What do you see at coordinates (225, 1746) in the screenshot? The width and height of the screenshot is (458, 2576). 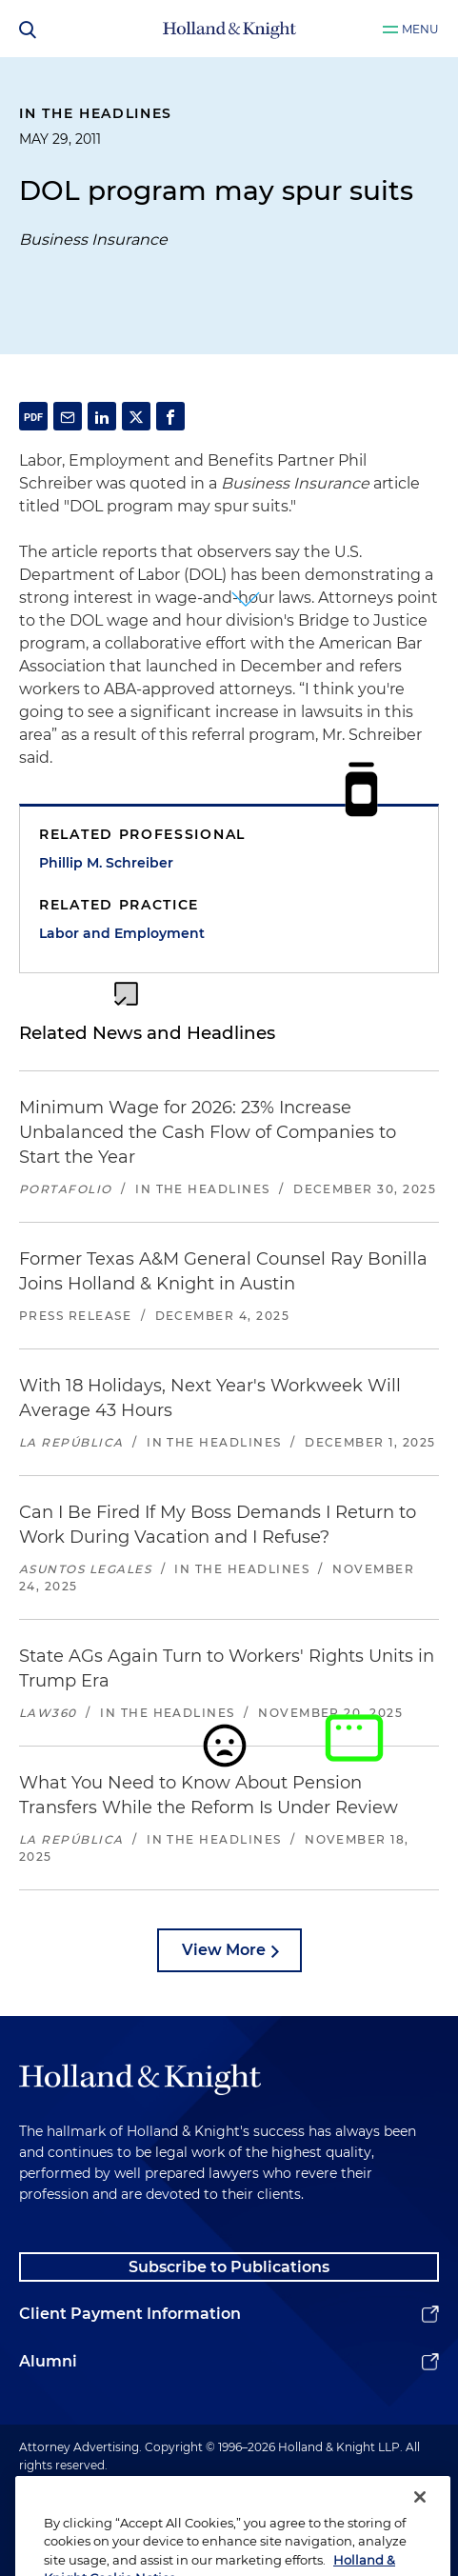 I see `indicates negative feedback or dissatisfaction` at bounding box center [225, 1746].